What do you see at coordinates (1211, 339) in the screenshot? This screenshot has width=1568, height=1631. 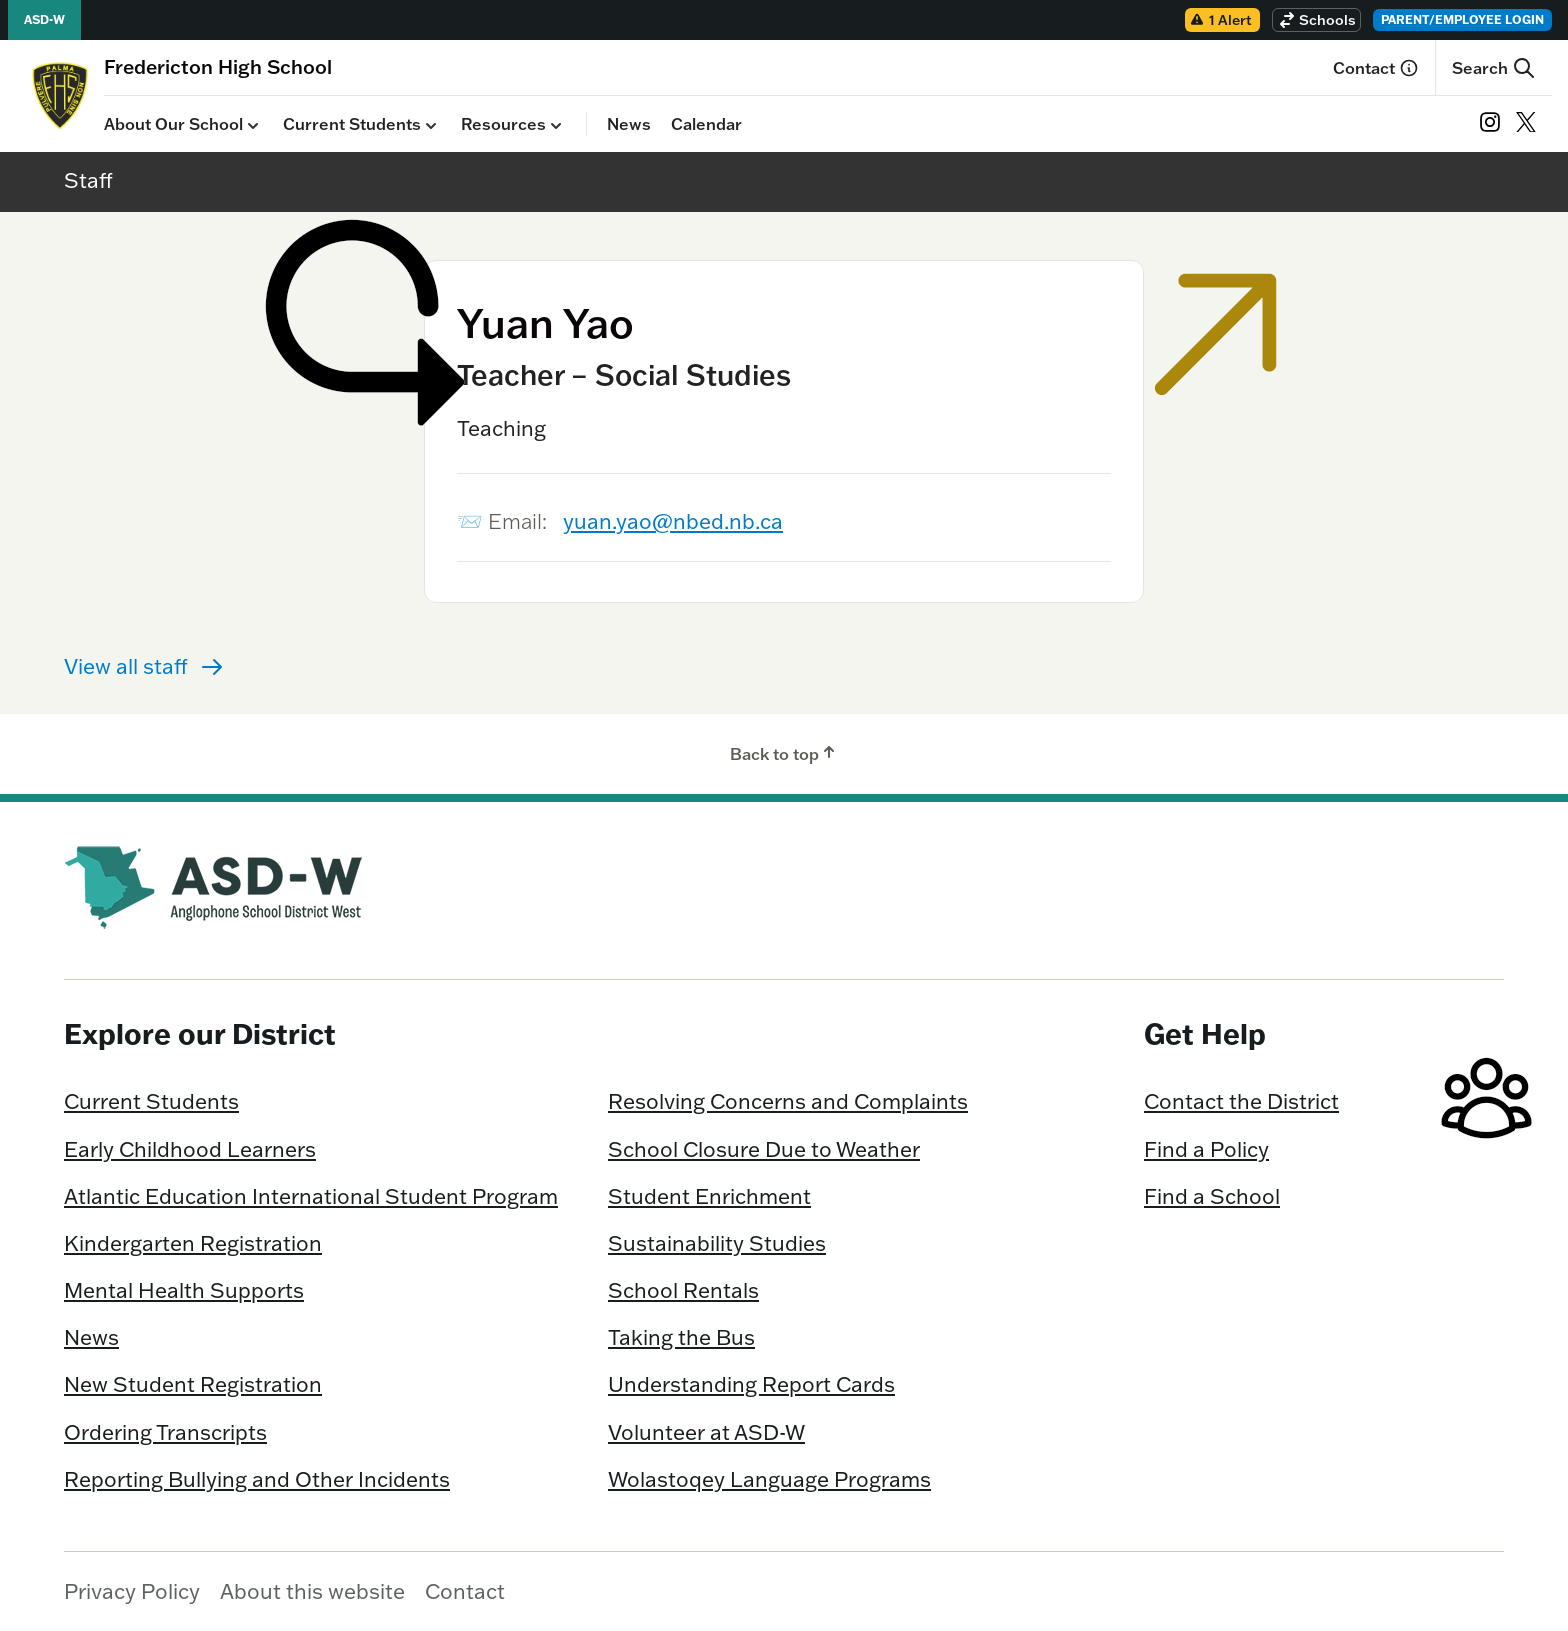 I see `open link in new tab or window` at bounding box center [1211, 339].